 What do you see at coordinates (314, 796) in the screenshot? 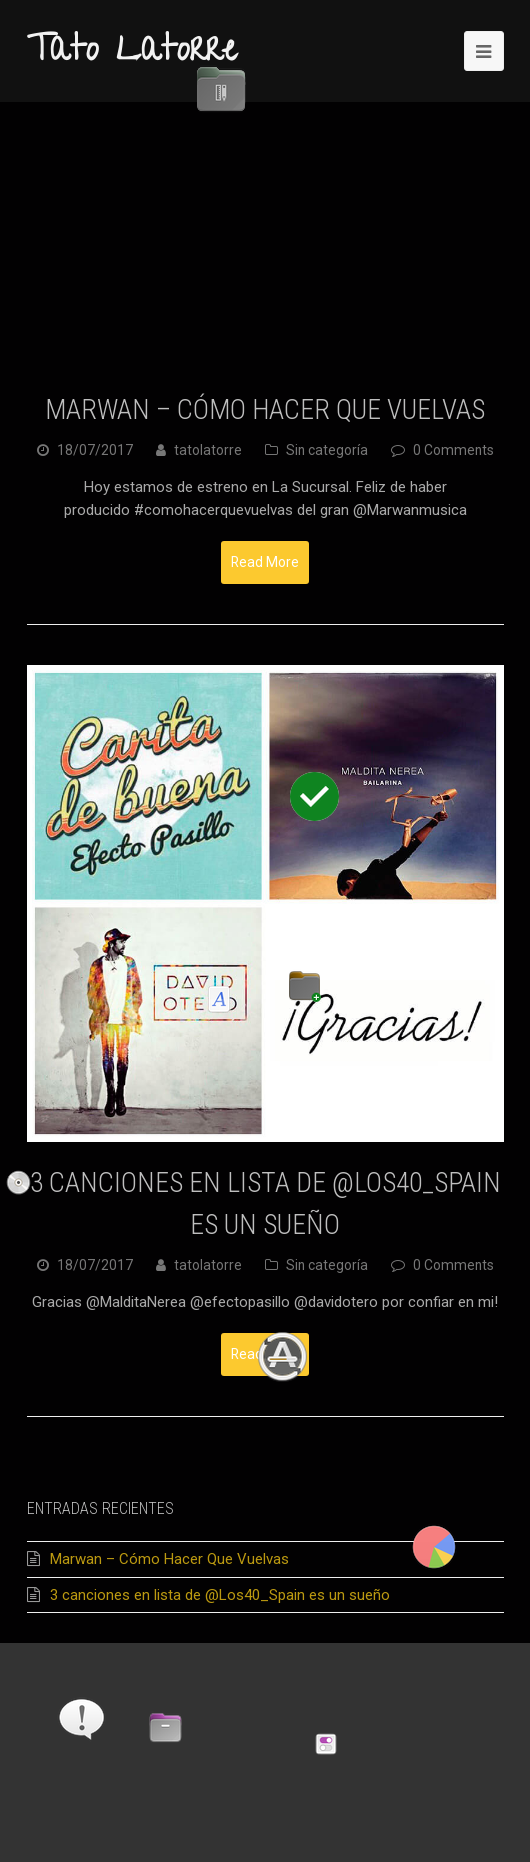
I see `indicates a selected or checked item` at bounding box center [314, 796].